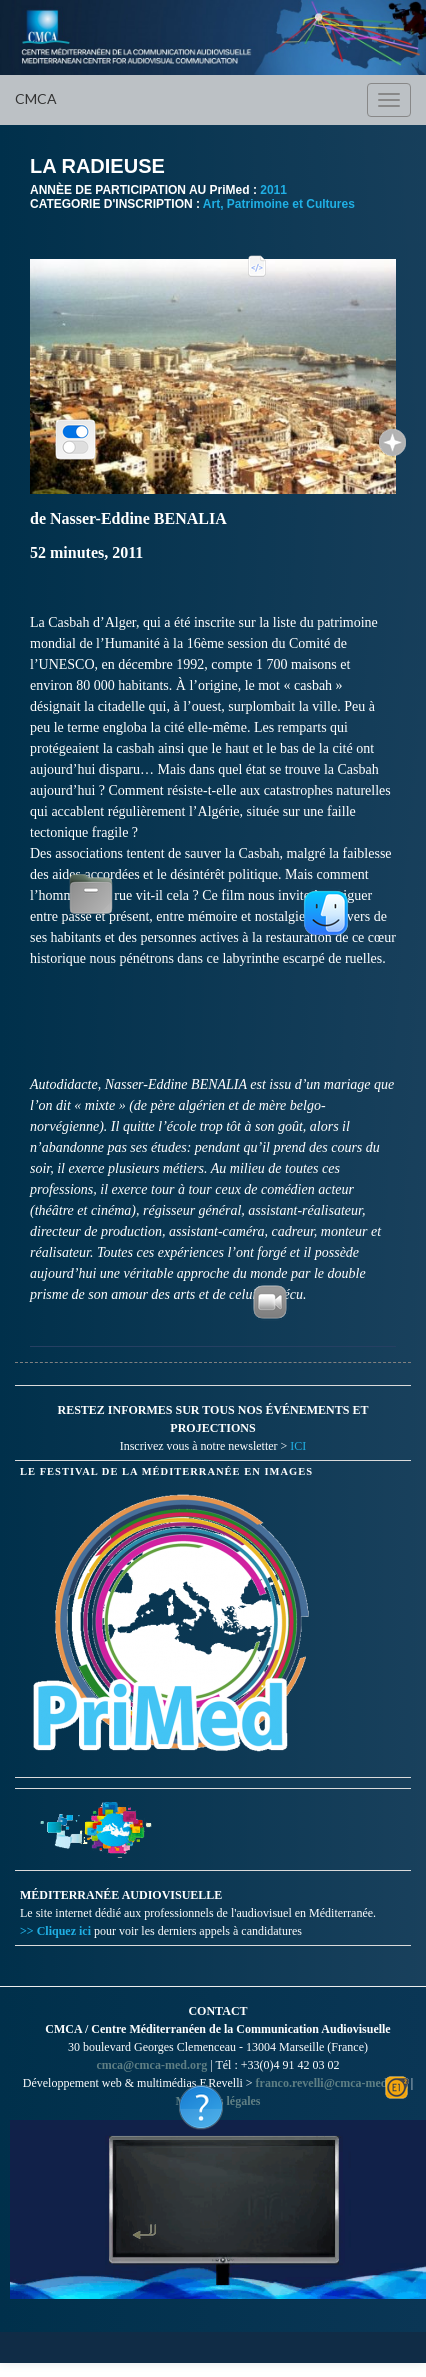 Image resolution: width=426 pixels, height=2377 pixels. I want to click on open unity tweak tool settings, so click(75, 439).